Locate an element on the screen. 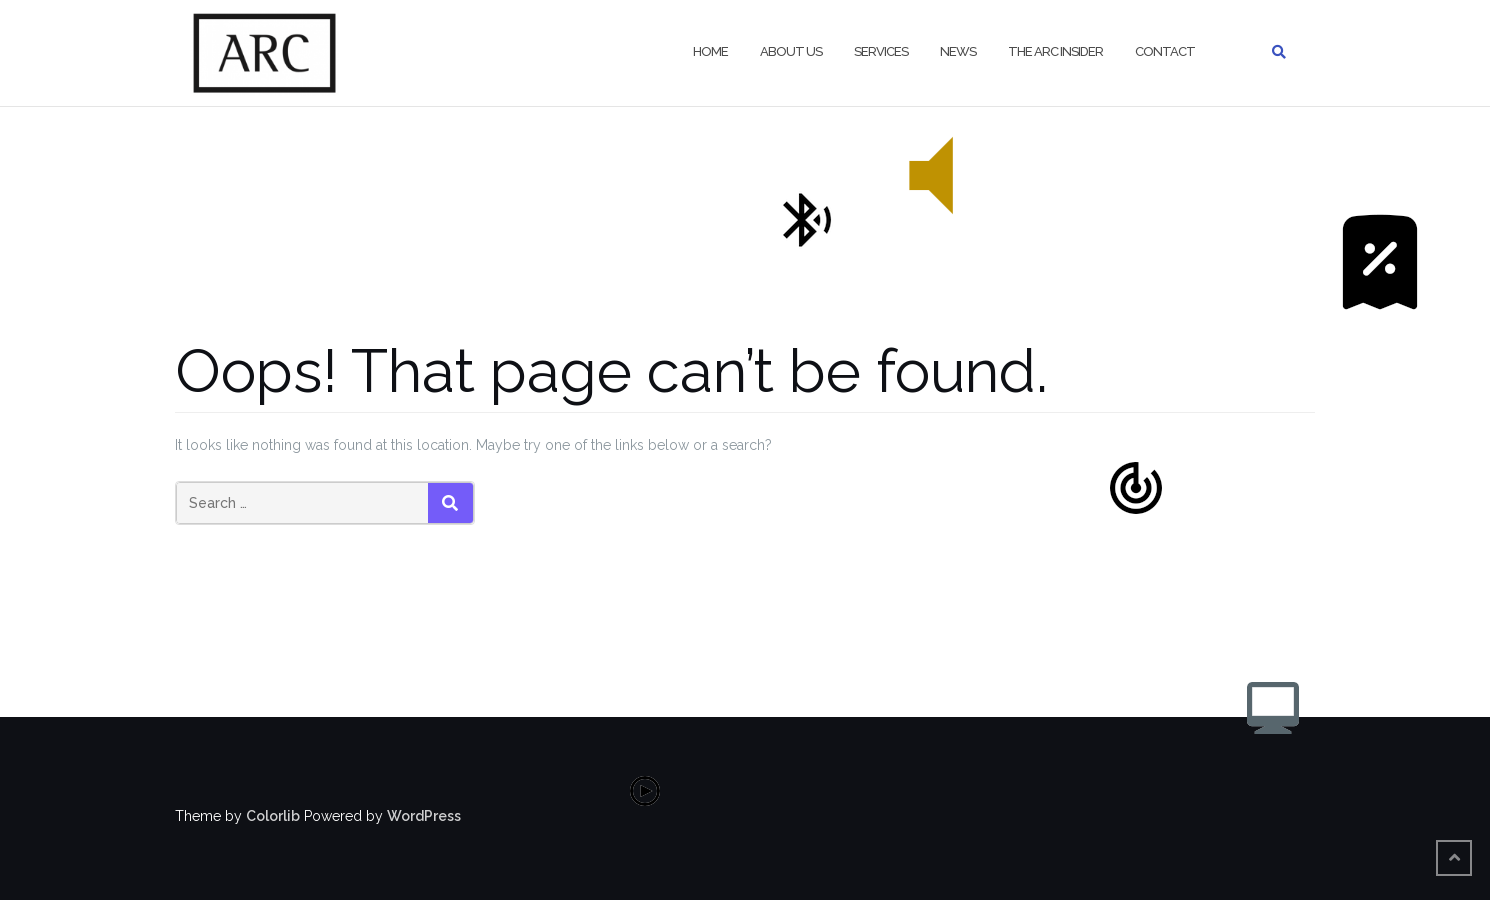  view radar or scanning functionality is located at coordinates (1136, 488).